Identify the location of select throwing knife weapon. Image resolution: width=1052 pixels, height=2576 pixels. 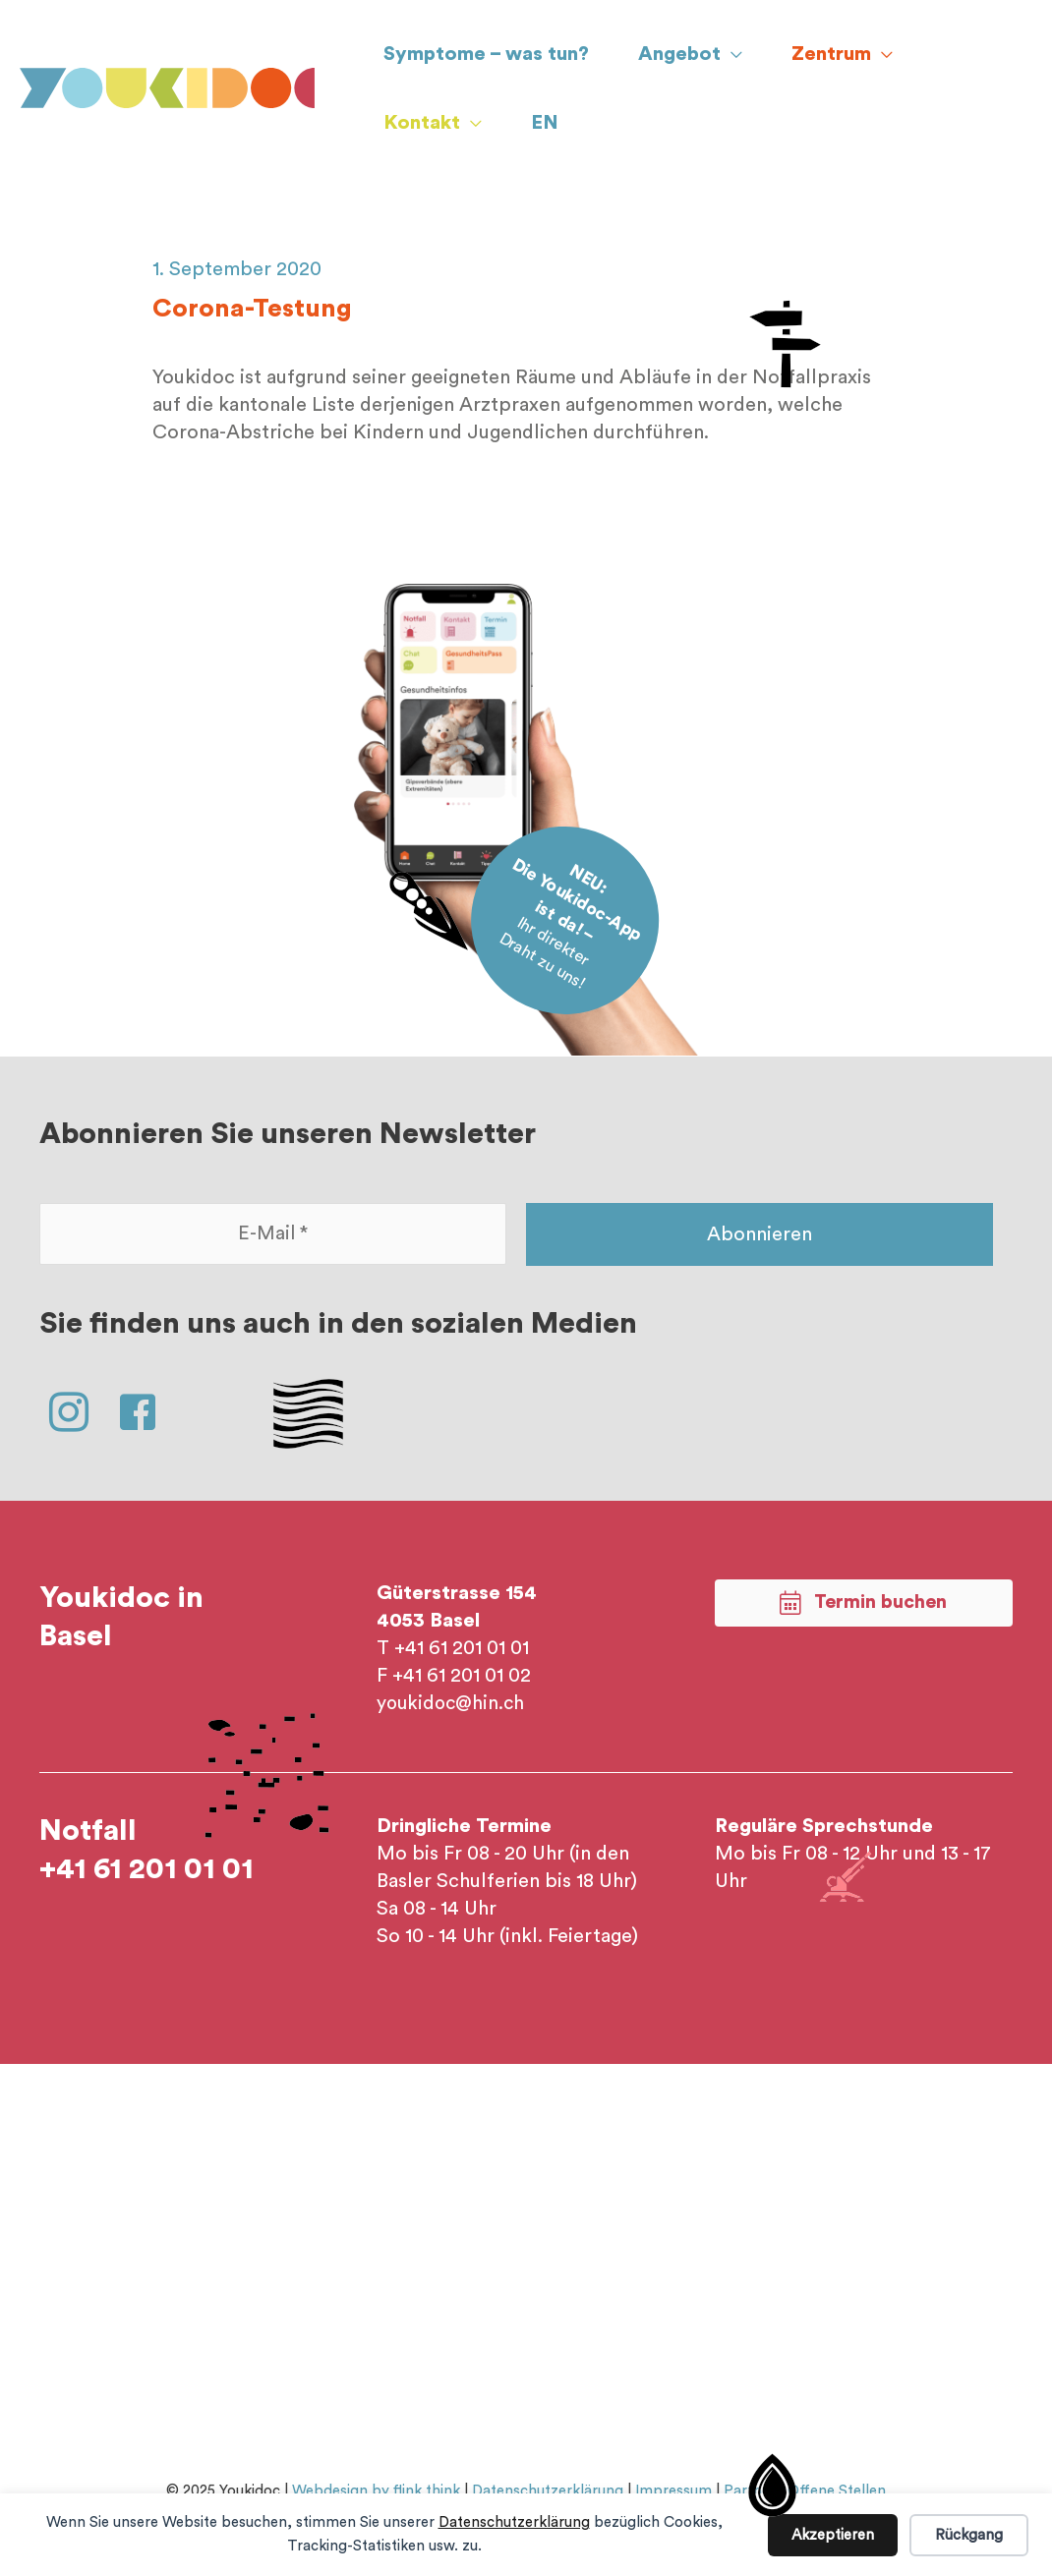
(429, 911).